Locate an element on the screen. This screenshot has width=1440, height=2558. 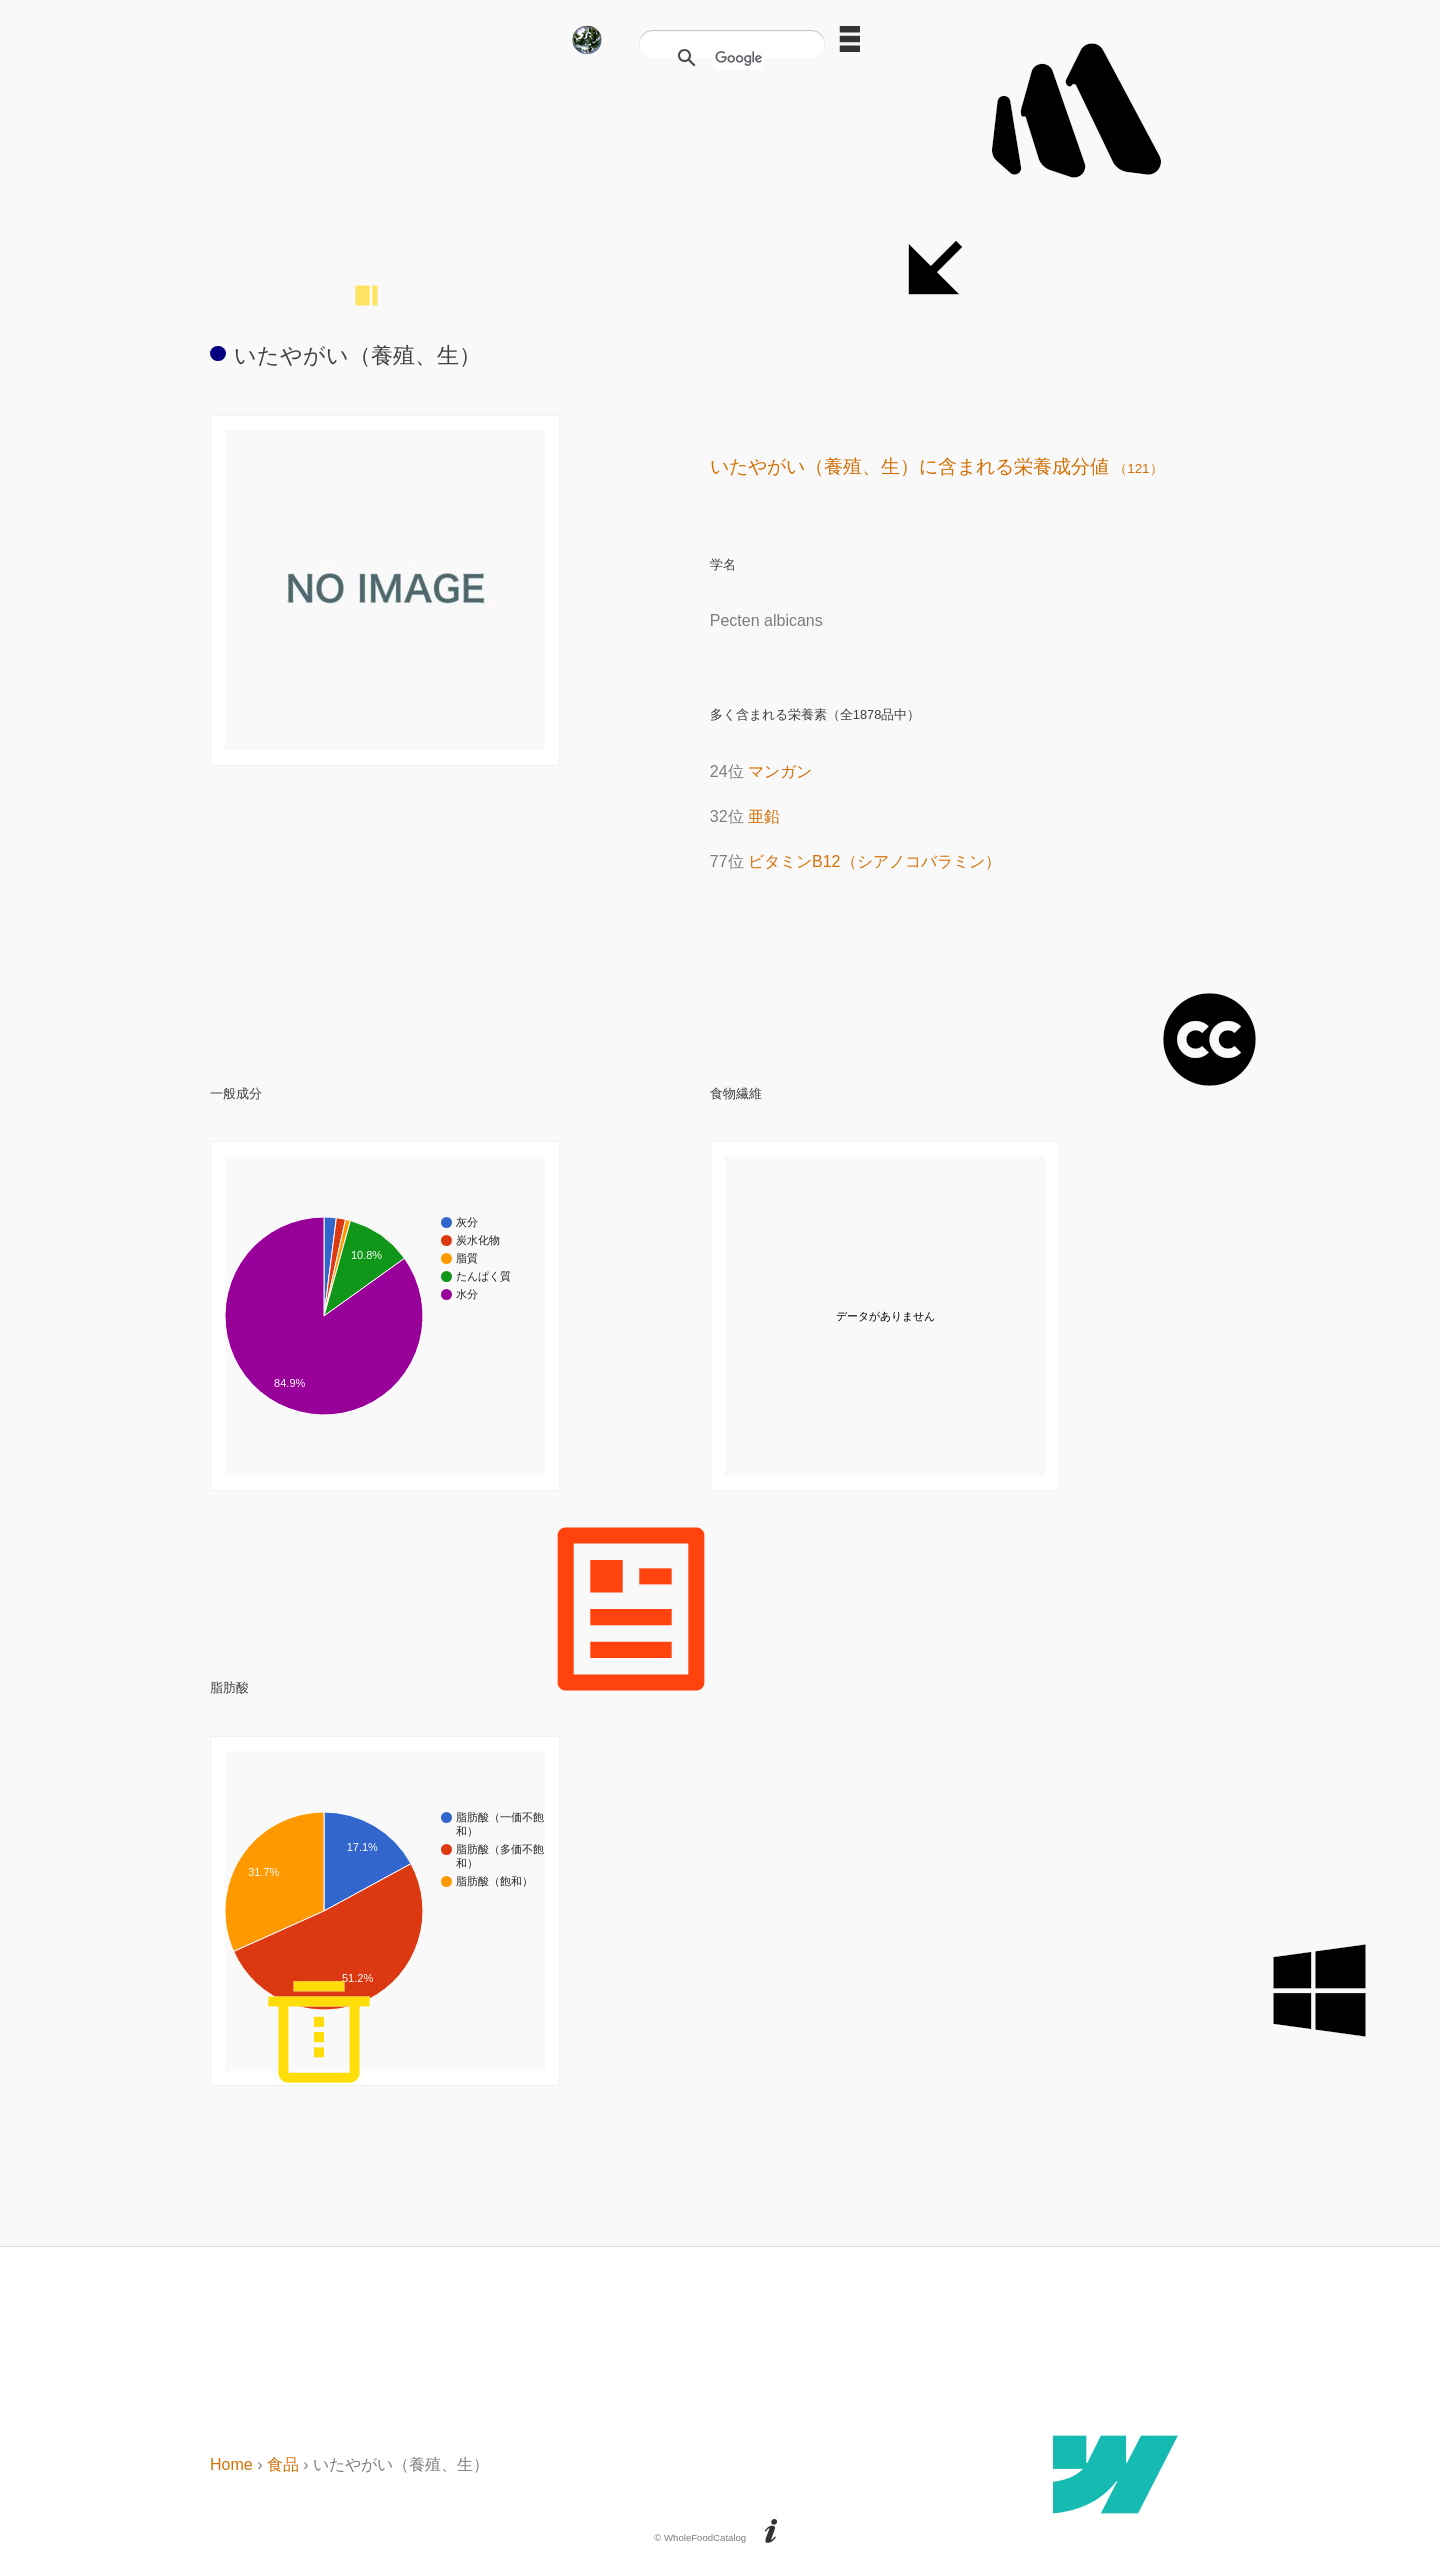
switch to right sidebar layout is located at coordinates (366, 295).